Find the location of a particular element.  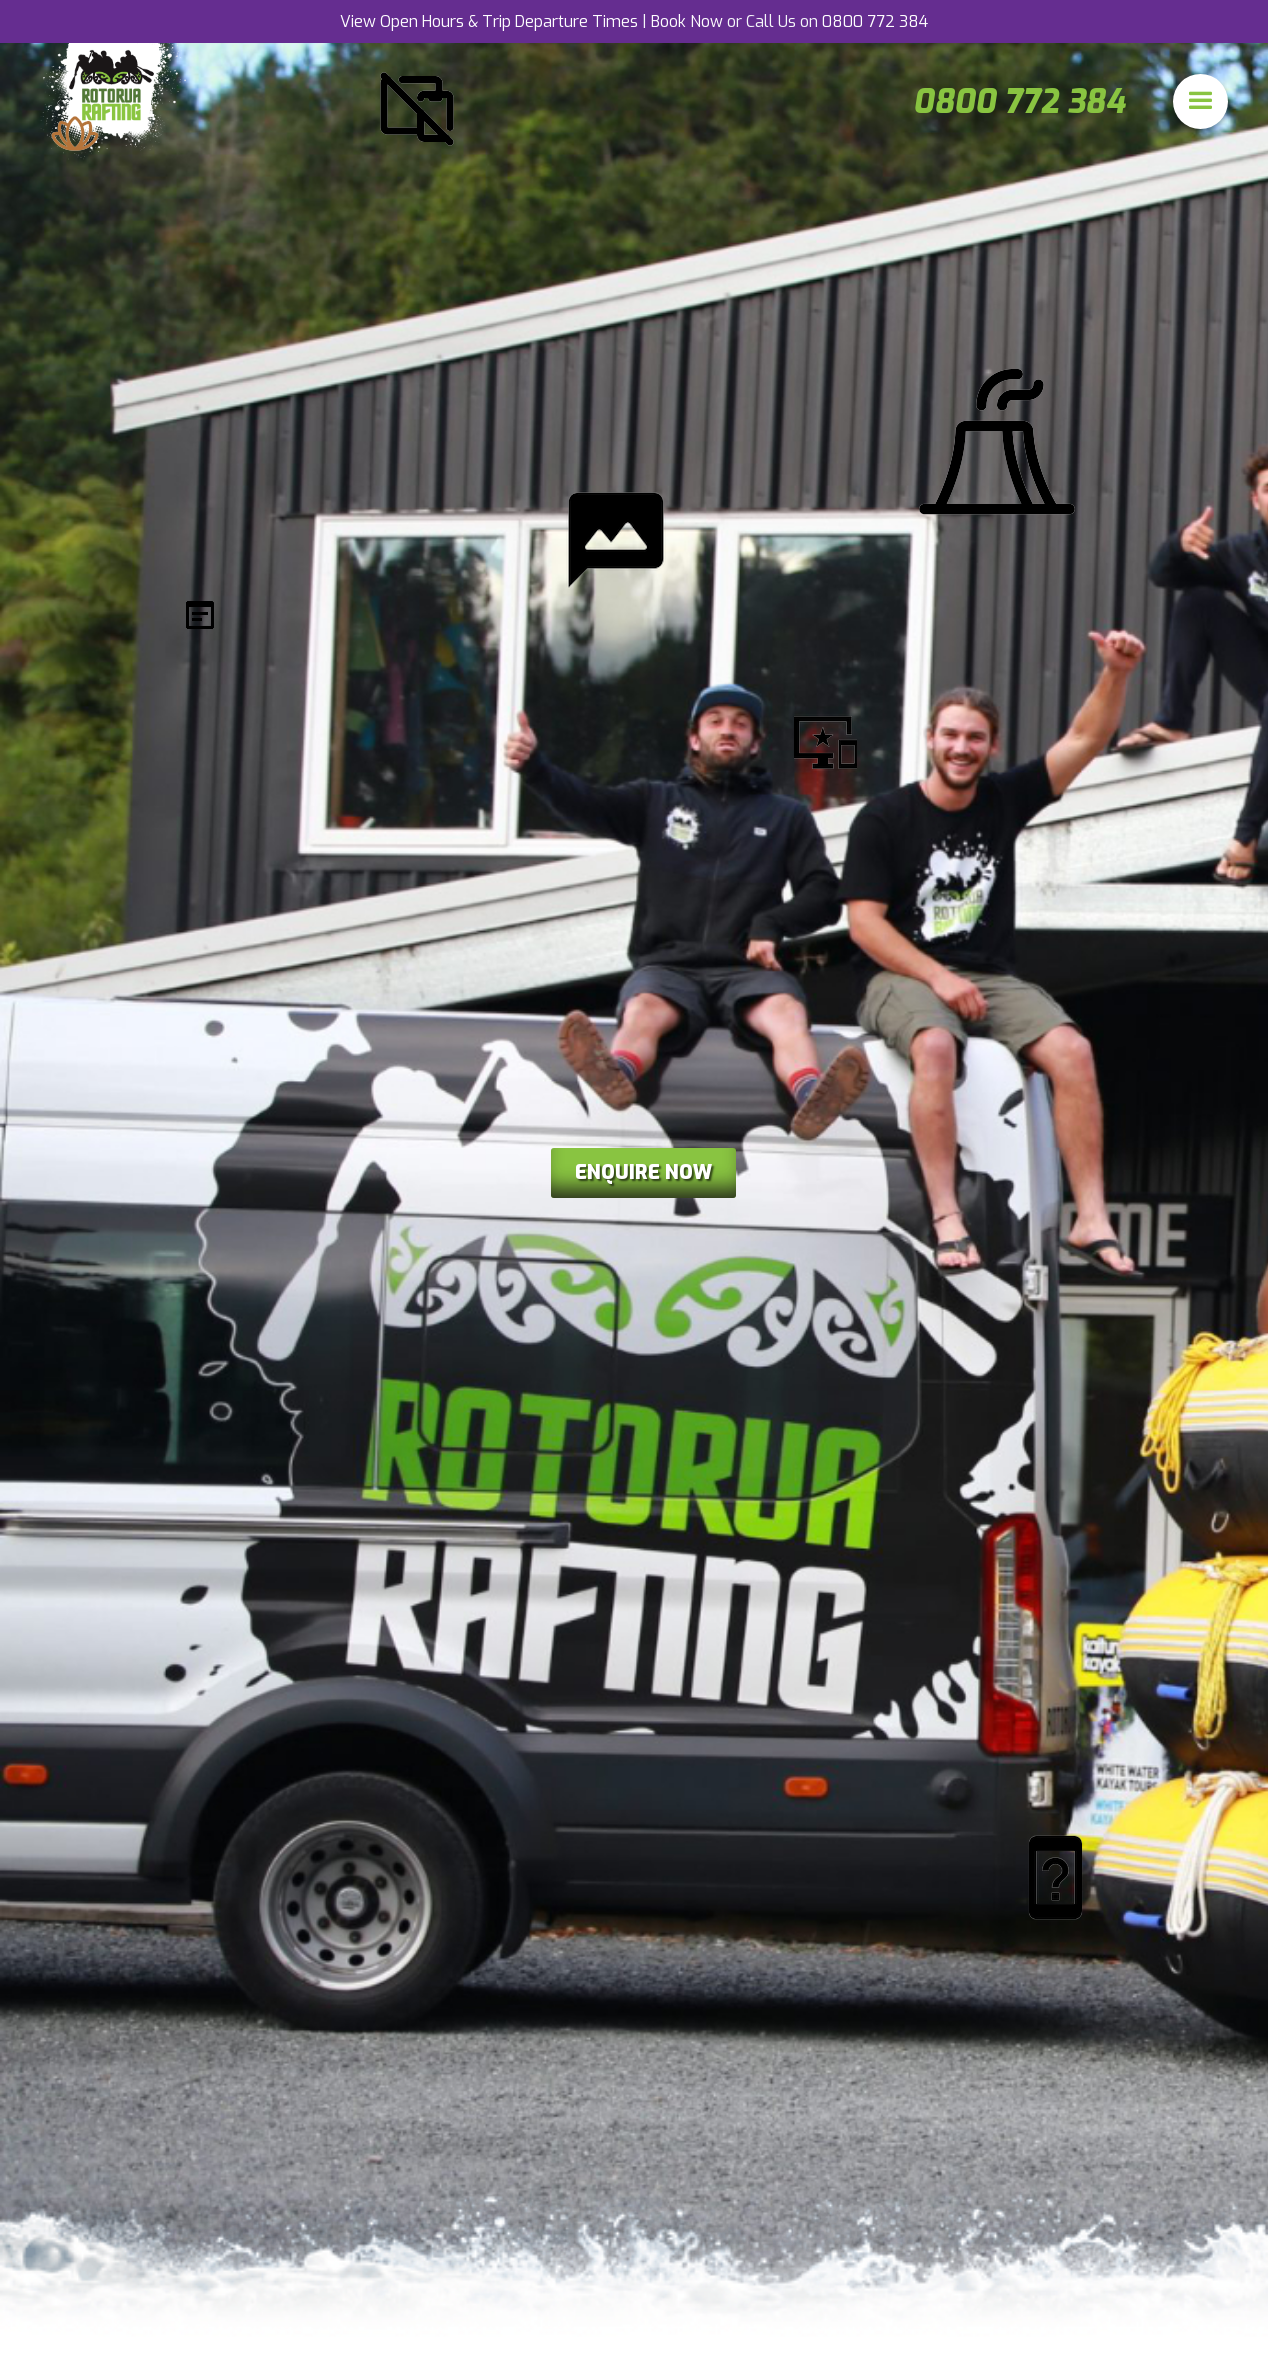

devices are disconnected or unavailable is located at coordinates (417, 109).